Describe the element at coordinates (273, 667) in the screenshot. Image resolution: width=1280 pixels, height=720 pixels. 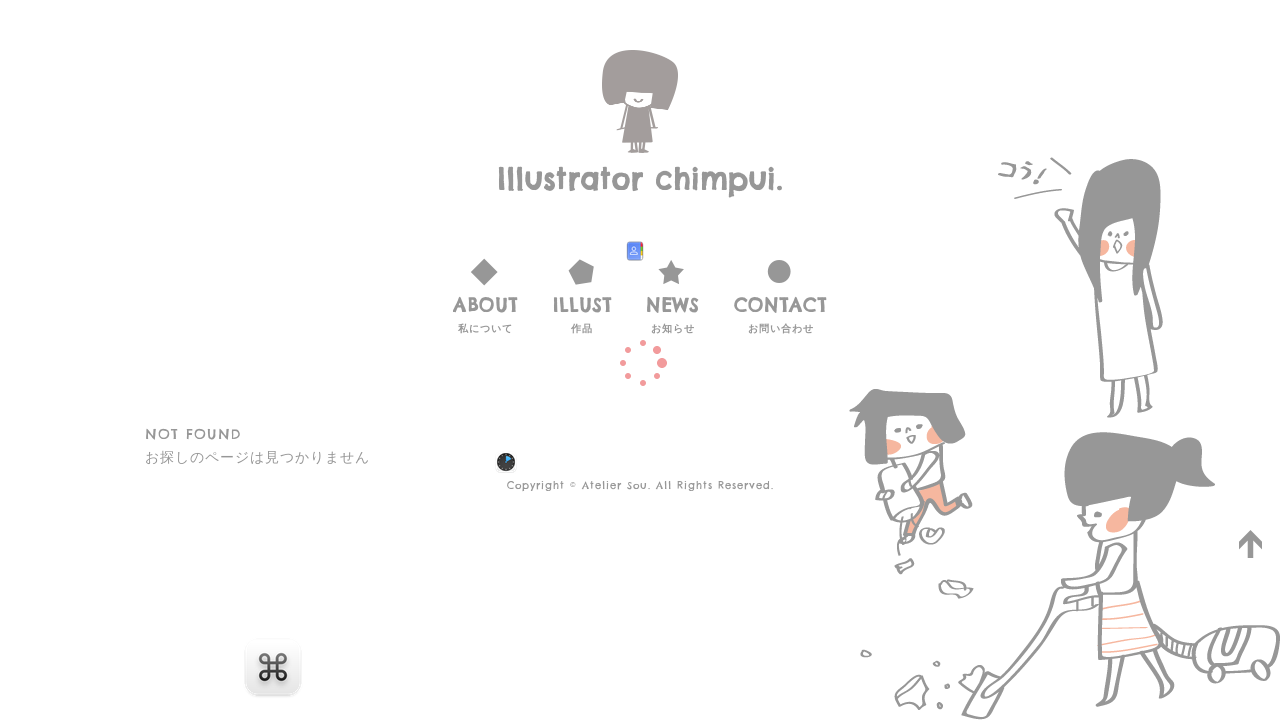
I see `open onboard on-screen keyboard app` at that location.